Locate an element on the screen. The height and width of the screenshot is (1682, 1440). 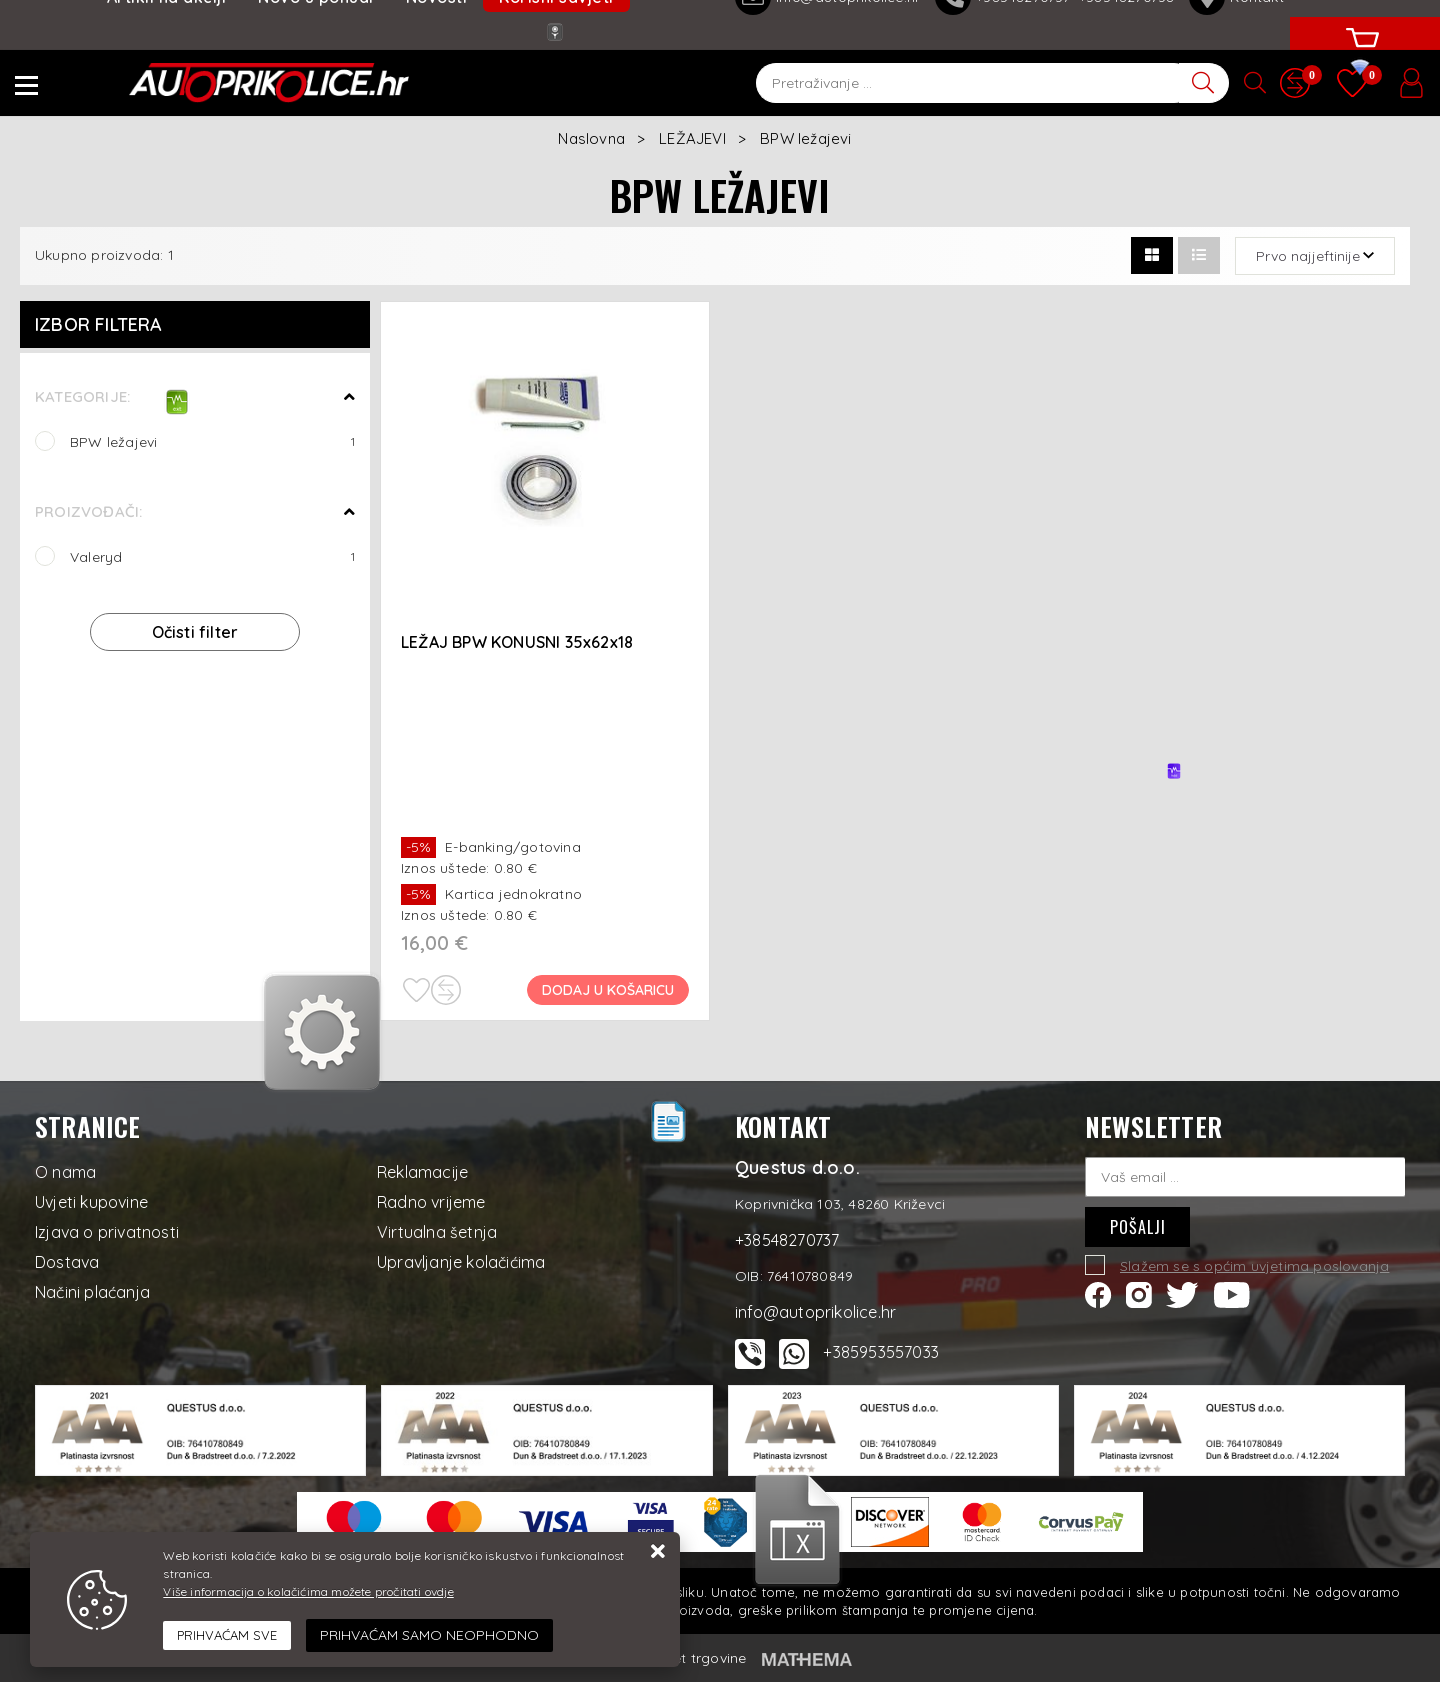
virtualbox extension pack file is located at coordinates (177, 402).